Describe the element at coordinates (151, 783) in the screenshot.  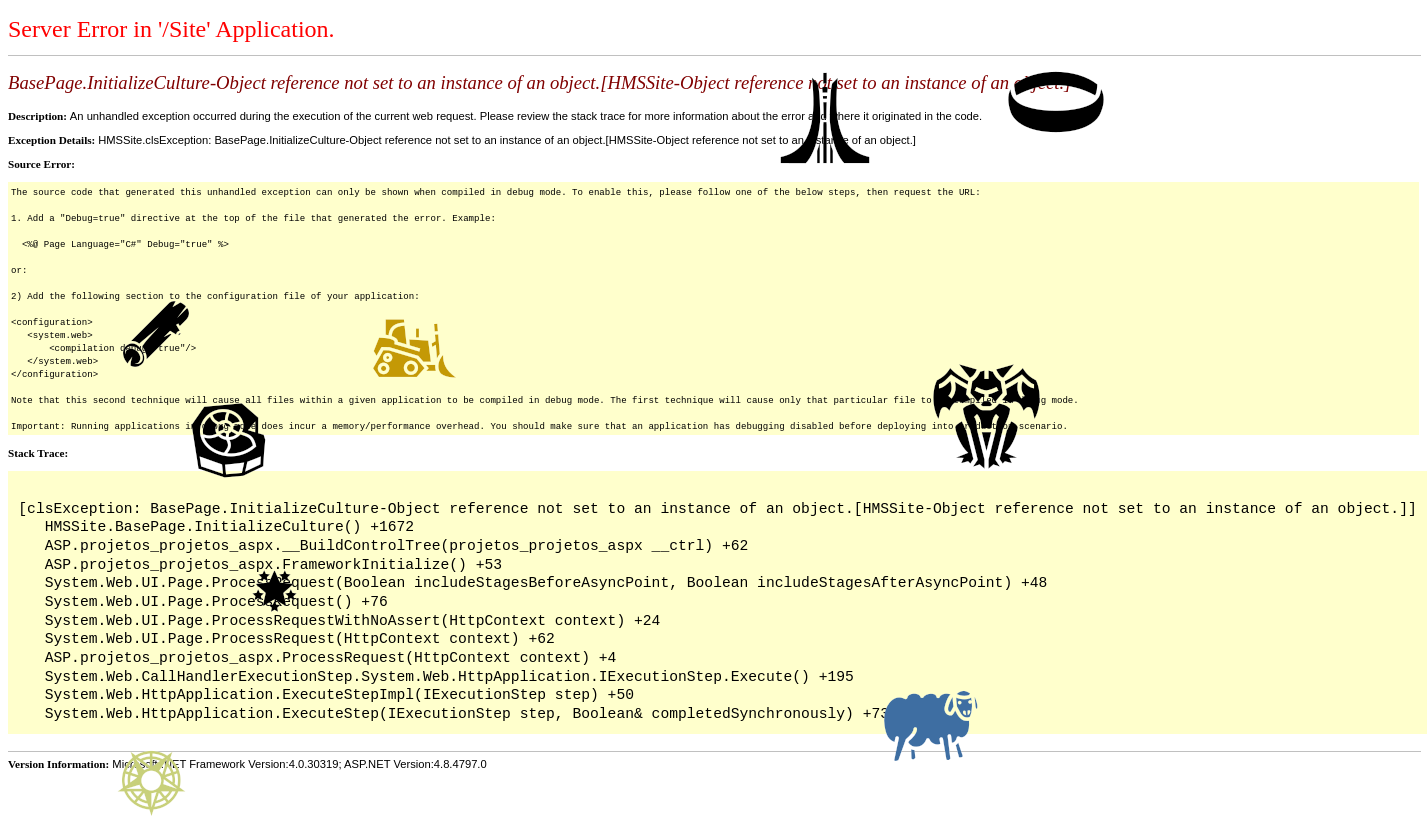
I see `indicates occult or mystical game element` at that location.